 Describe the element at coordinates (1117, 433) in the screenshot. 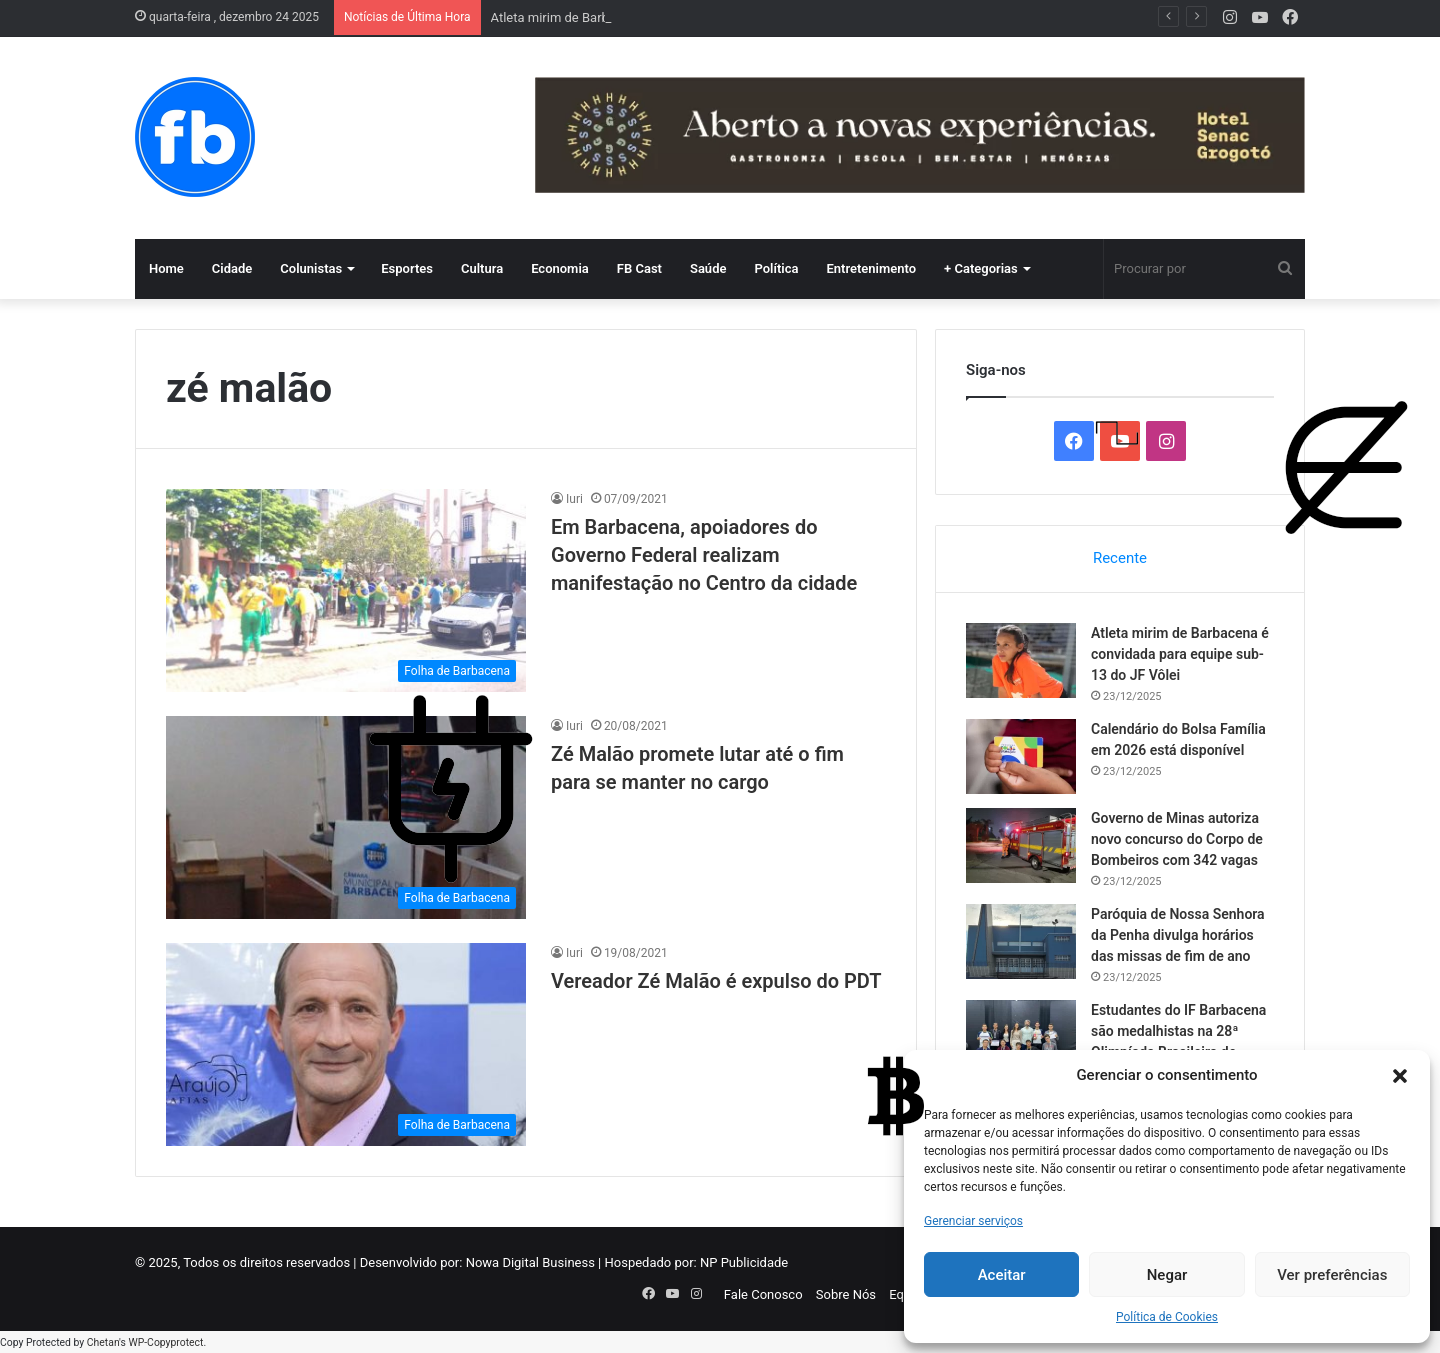

I see `toggle square wave audio signal` at that location.